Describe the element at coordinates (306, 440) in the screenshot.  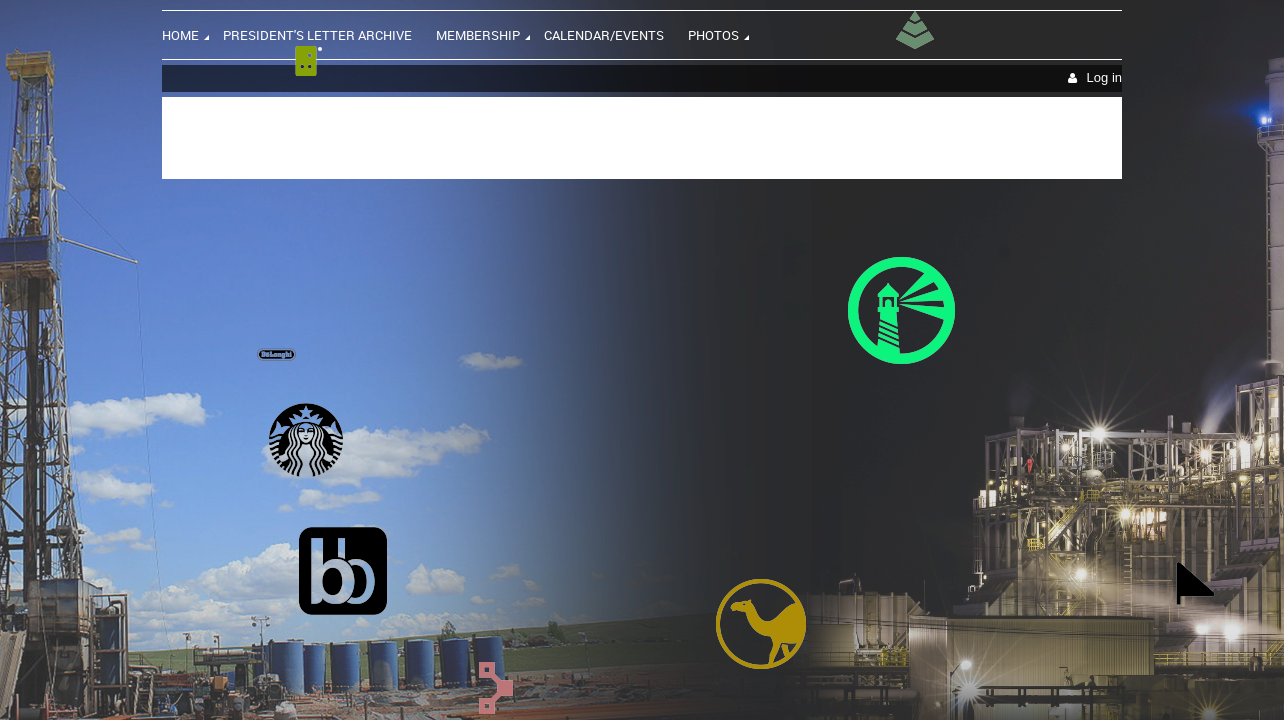
I see `open the Starbucks app` at that location.